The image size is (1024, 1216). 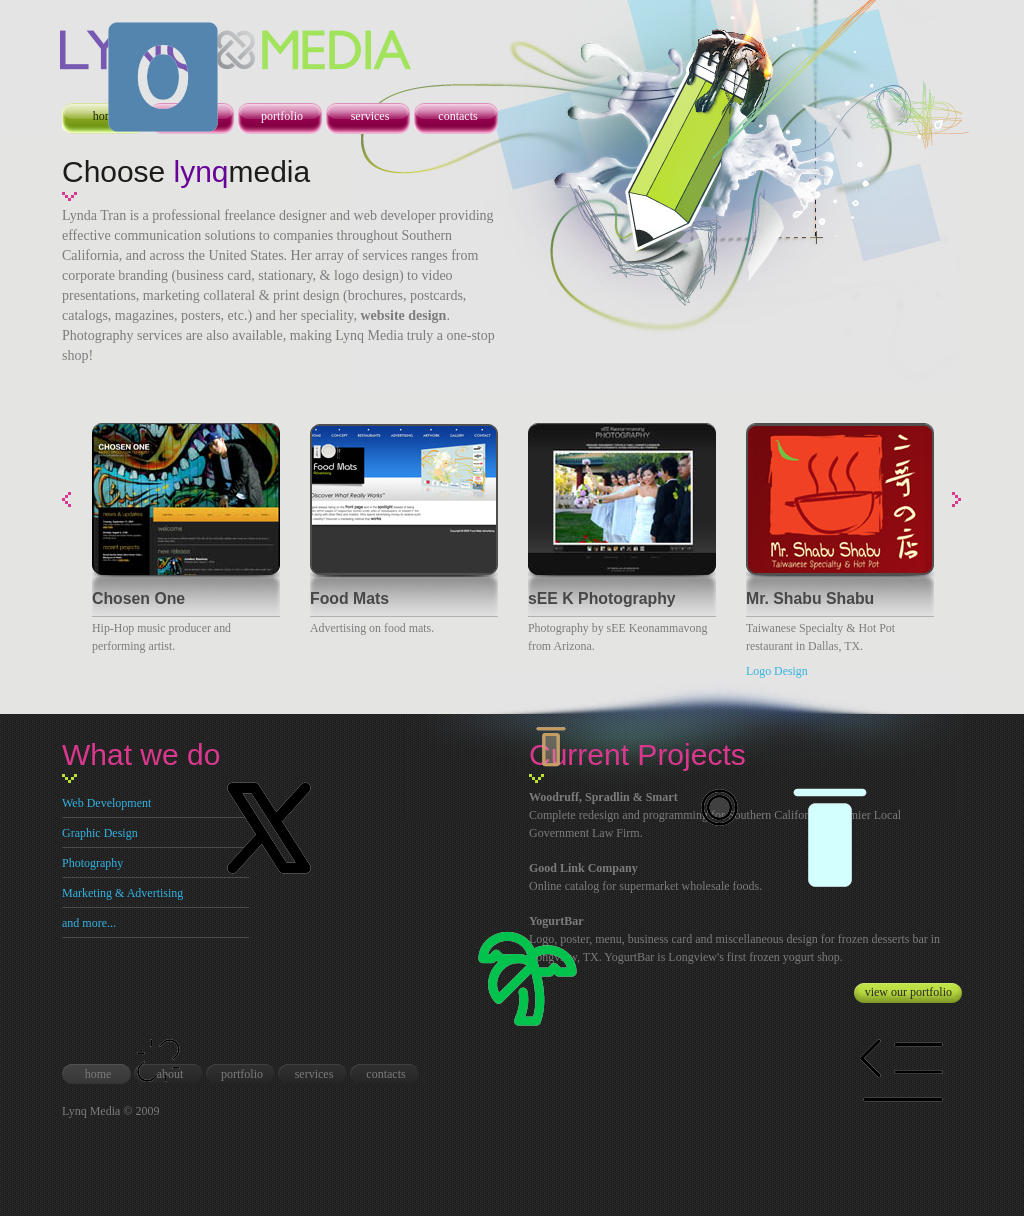 I want to click on start recording audio or video, so click(x=719, y=807).